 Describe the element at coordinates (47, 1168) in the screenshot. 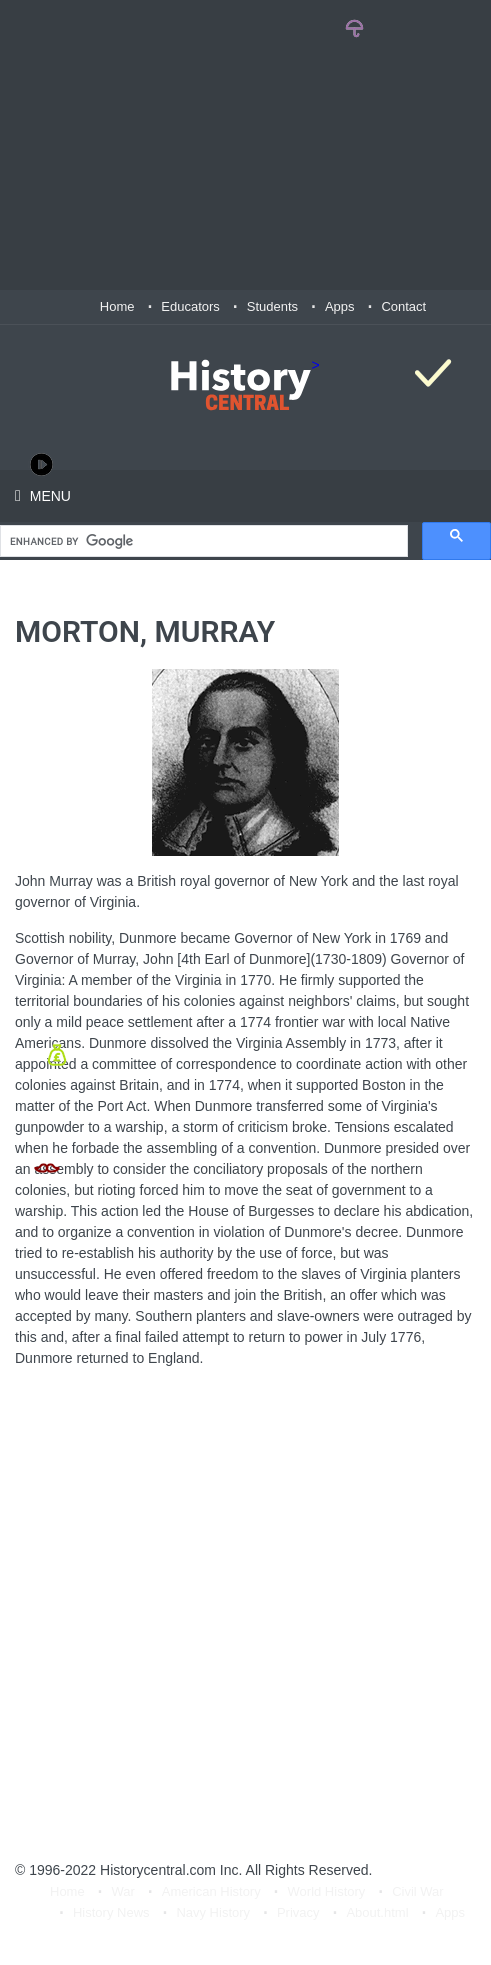

I see `apply a moustache filter or effect` at that location.